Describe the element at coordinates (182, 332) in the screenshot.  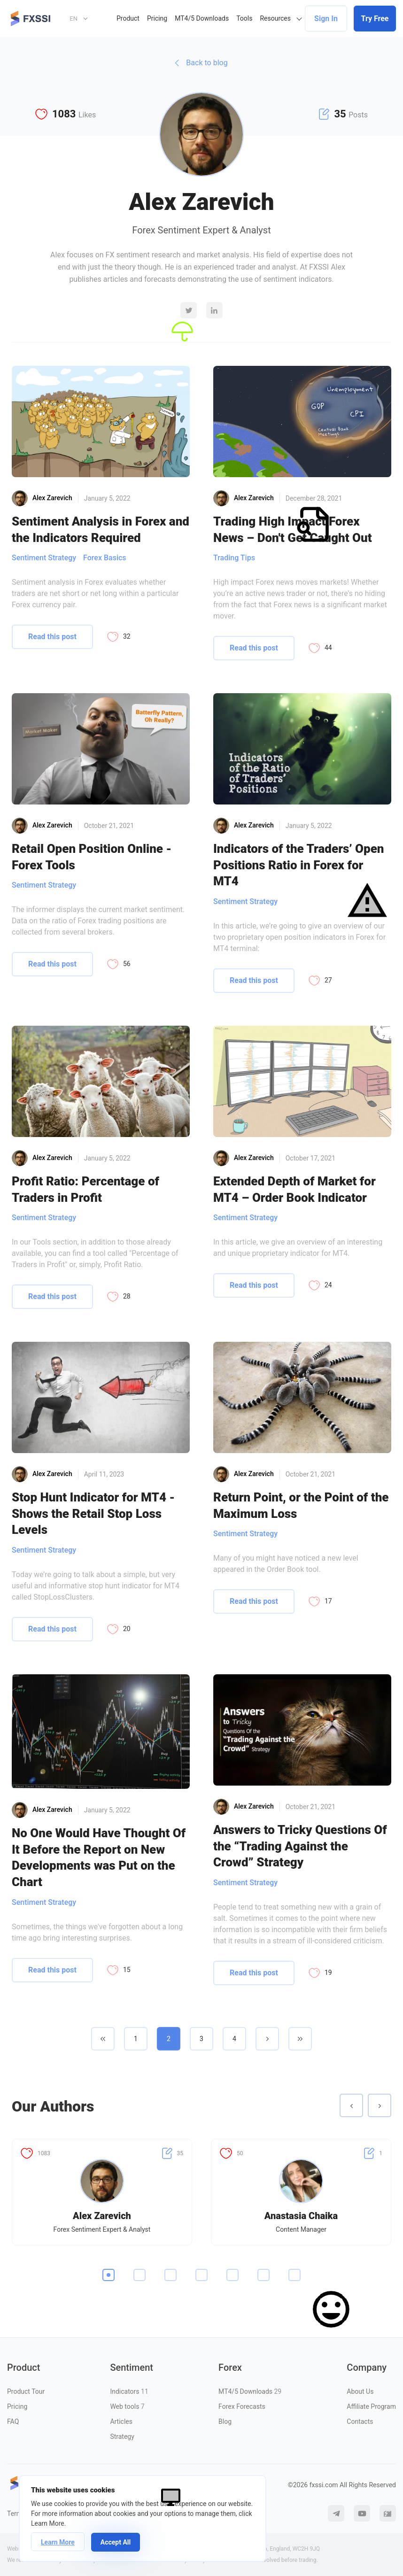
I see `access weather protection or rain information` at that location.